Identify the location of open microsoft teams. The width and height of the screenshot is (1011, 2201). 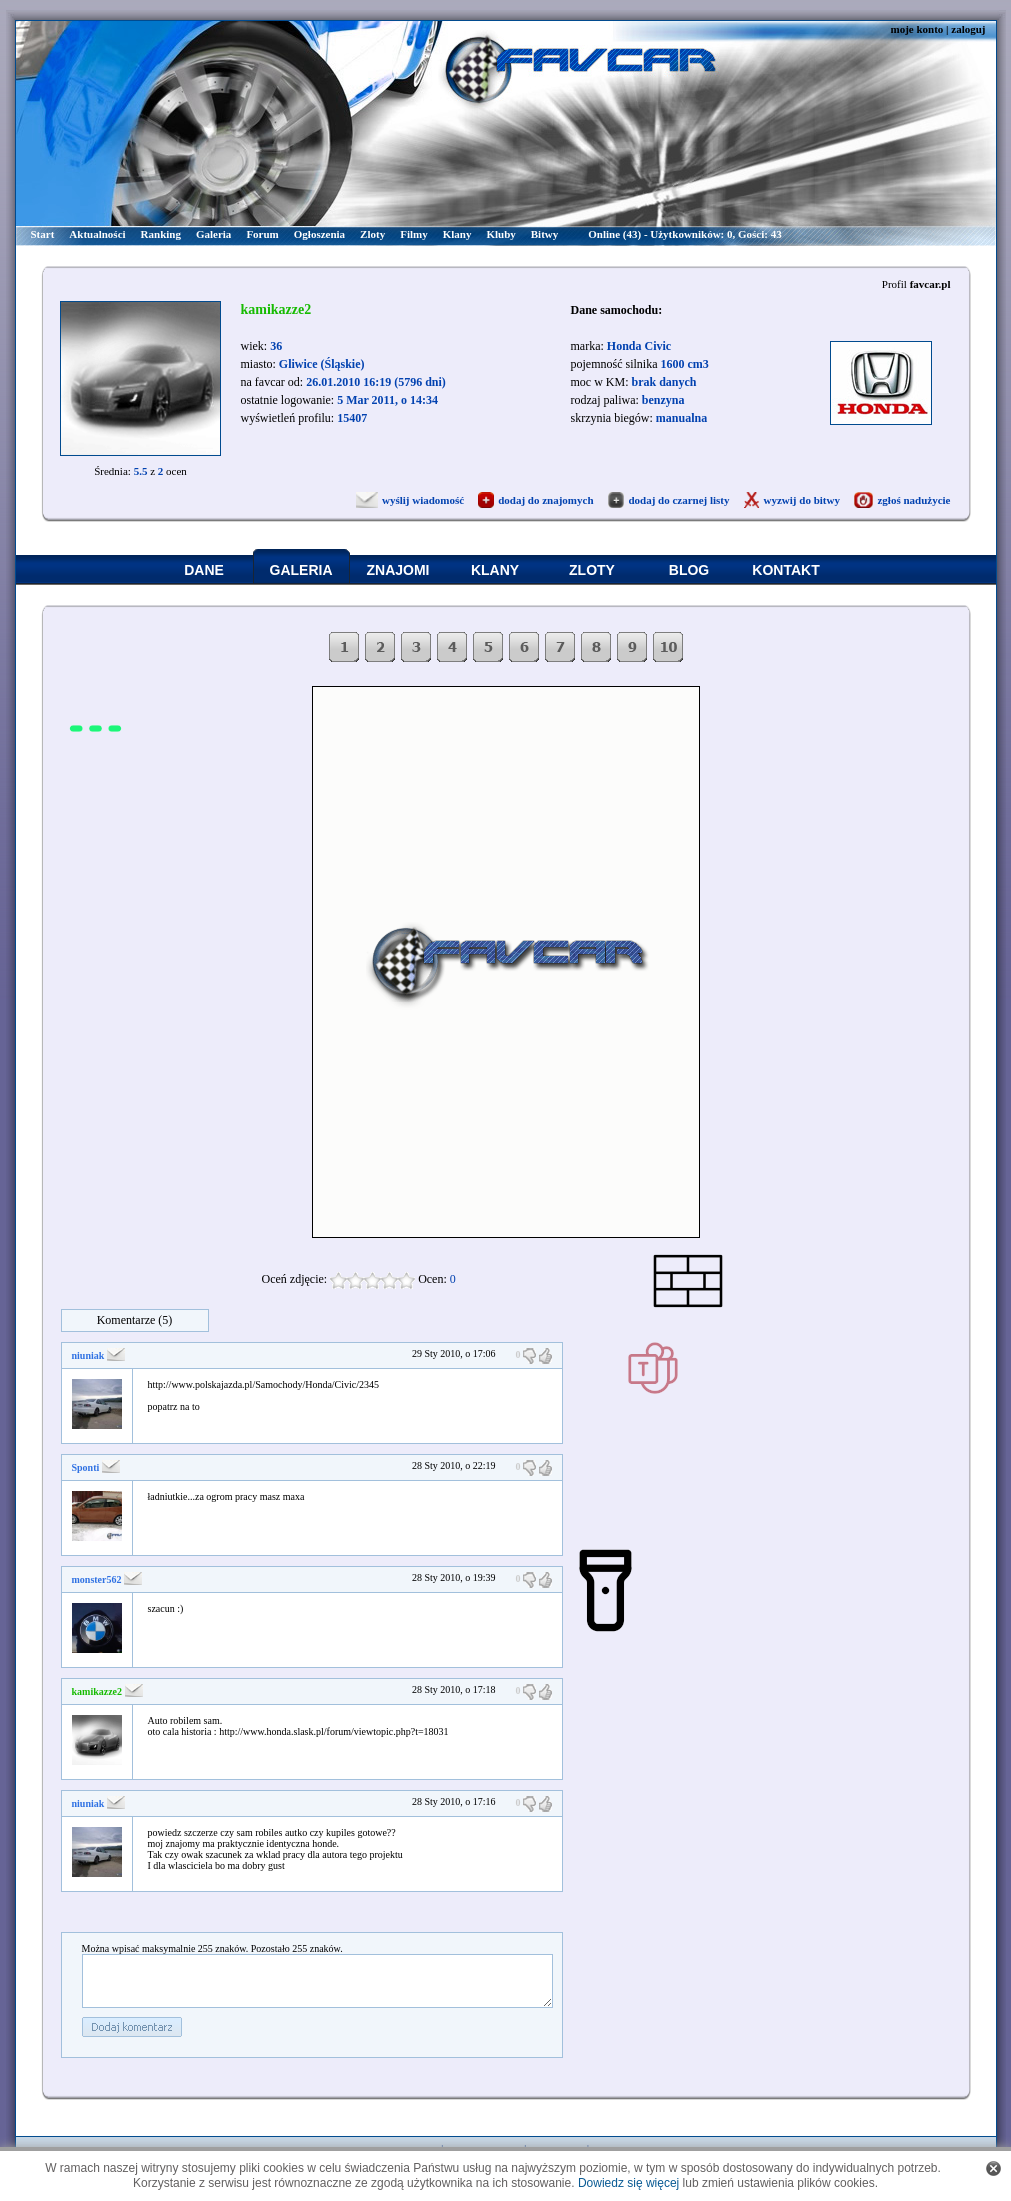
(653, 1369).